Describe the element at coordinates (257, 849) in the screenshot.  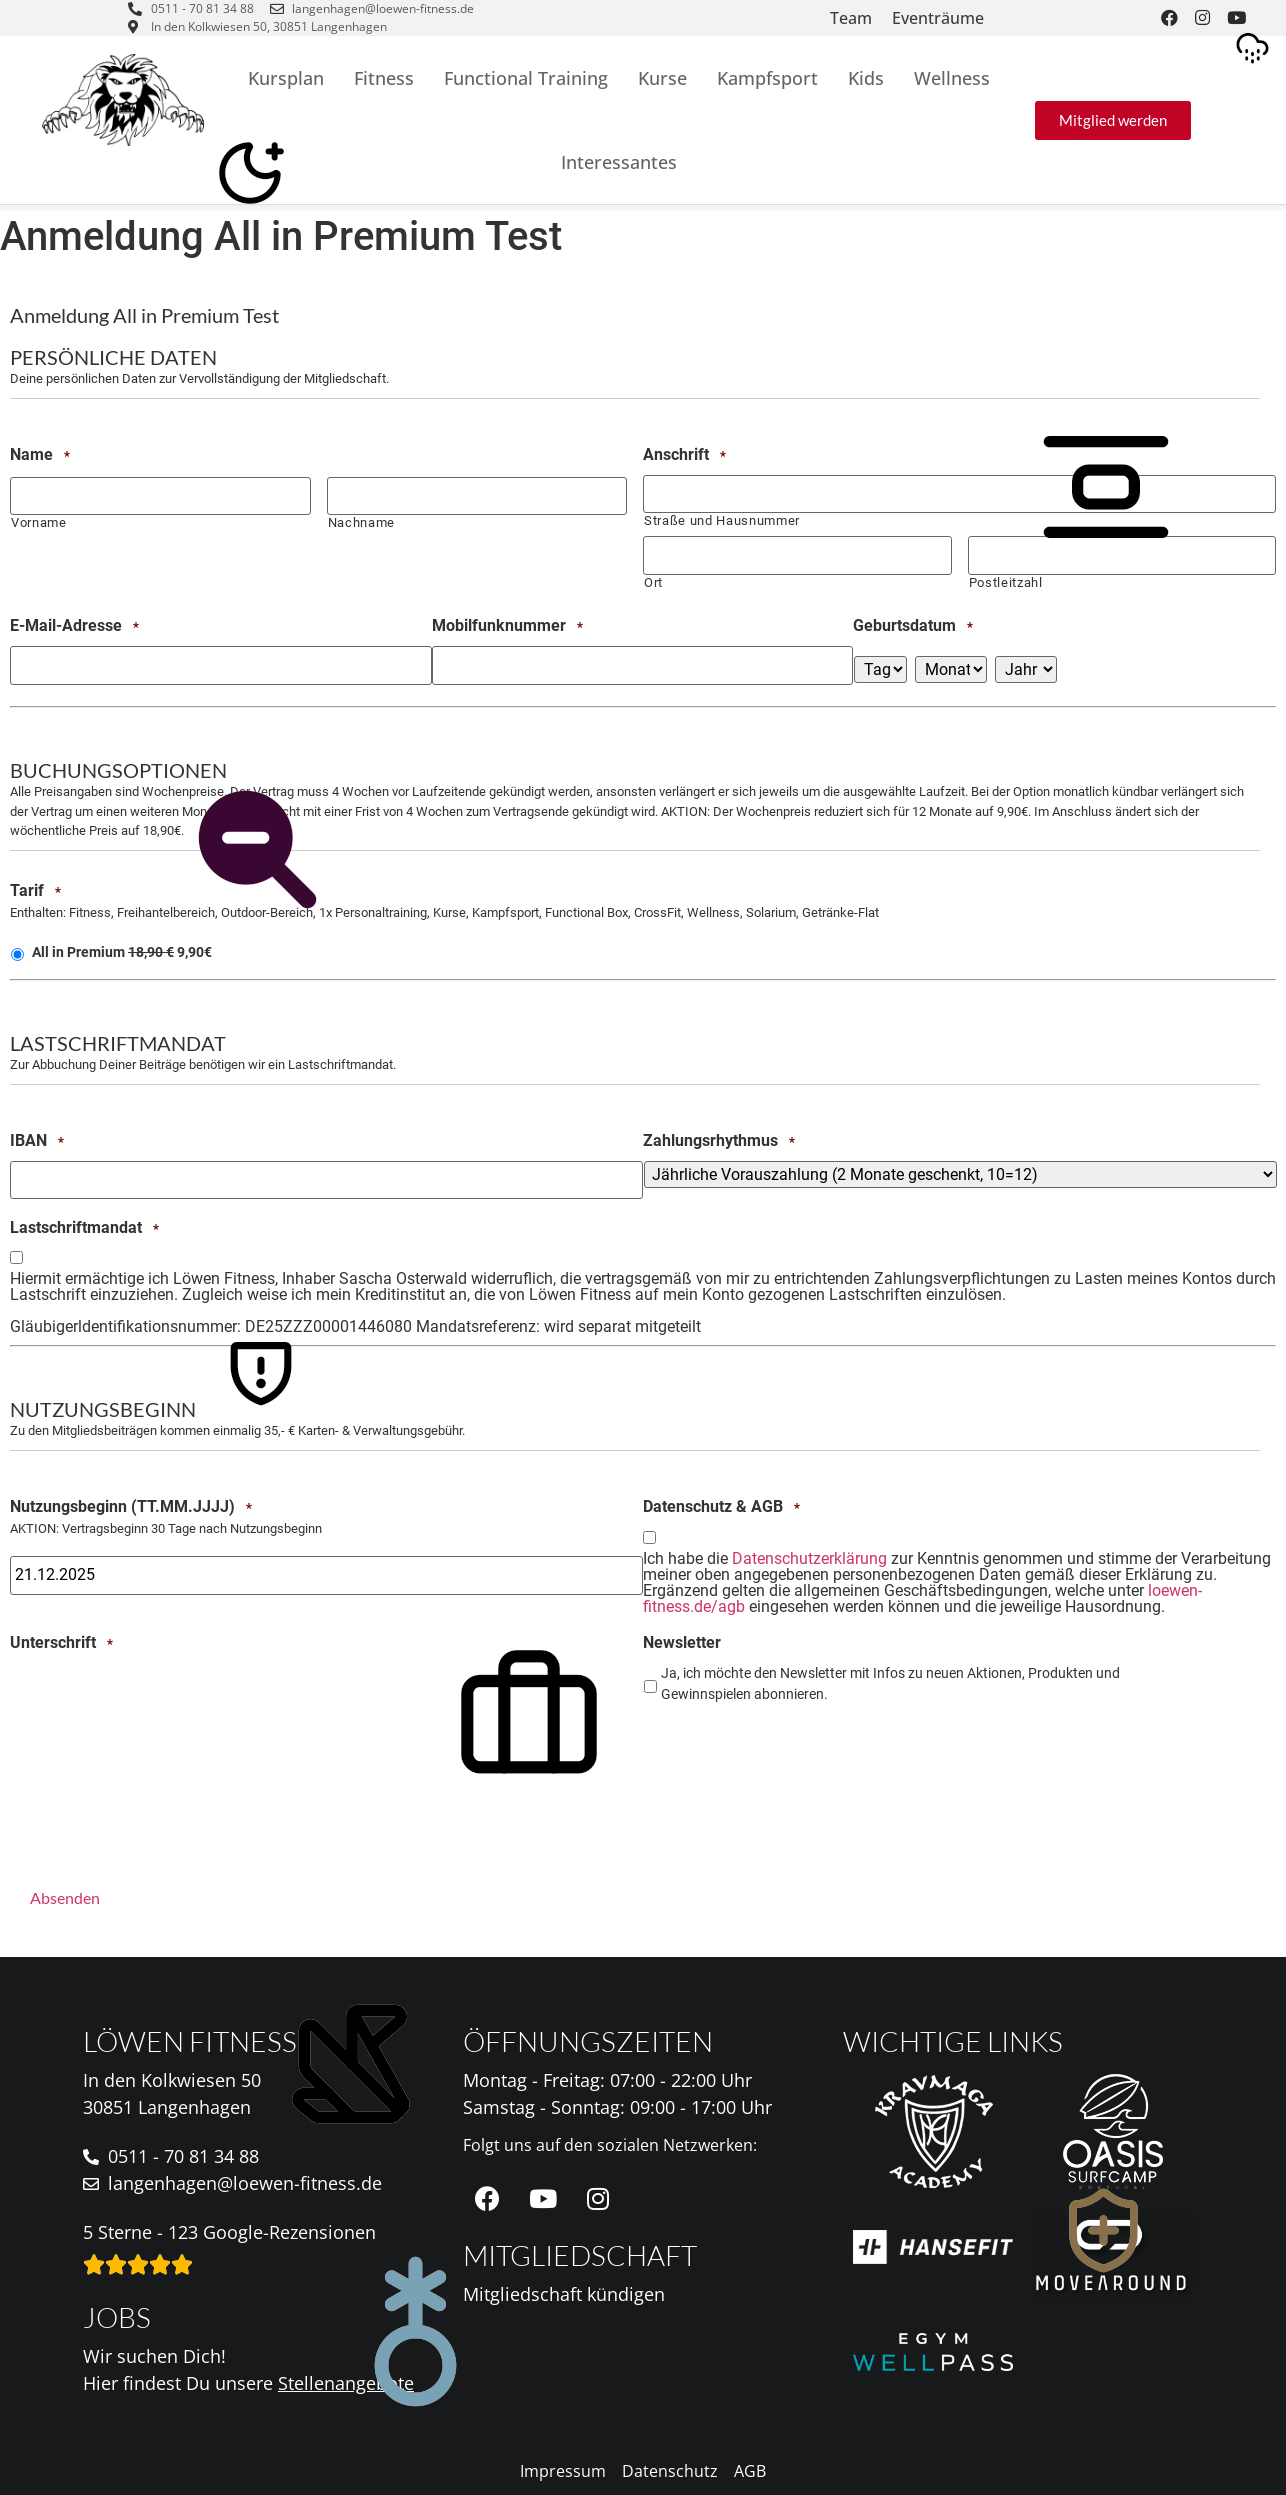
I see `zoom out to see more content` at that location.